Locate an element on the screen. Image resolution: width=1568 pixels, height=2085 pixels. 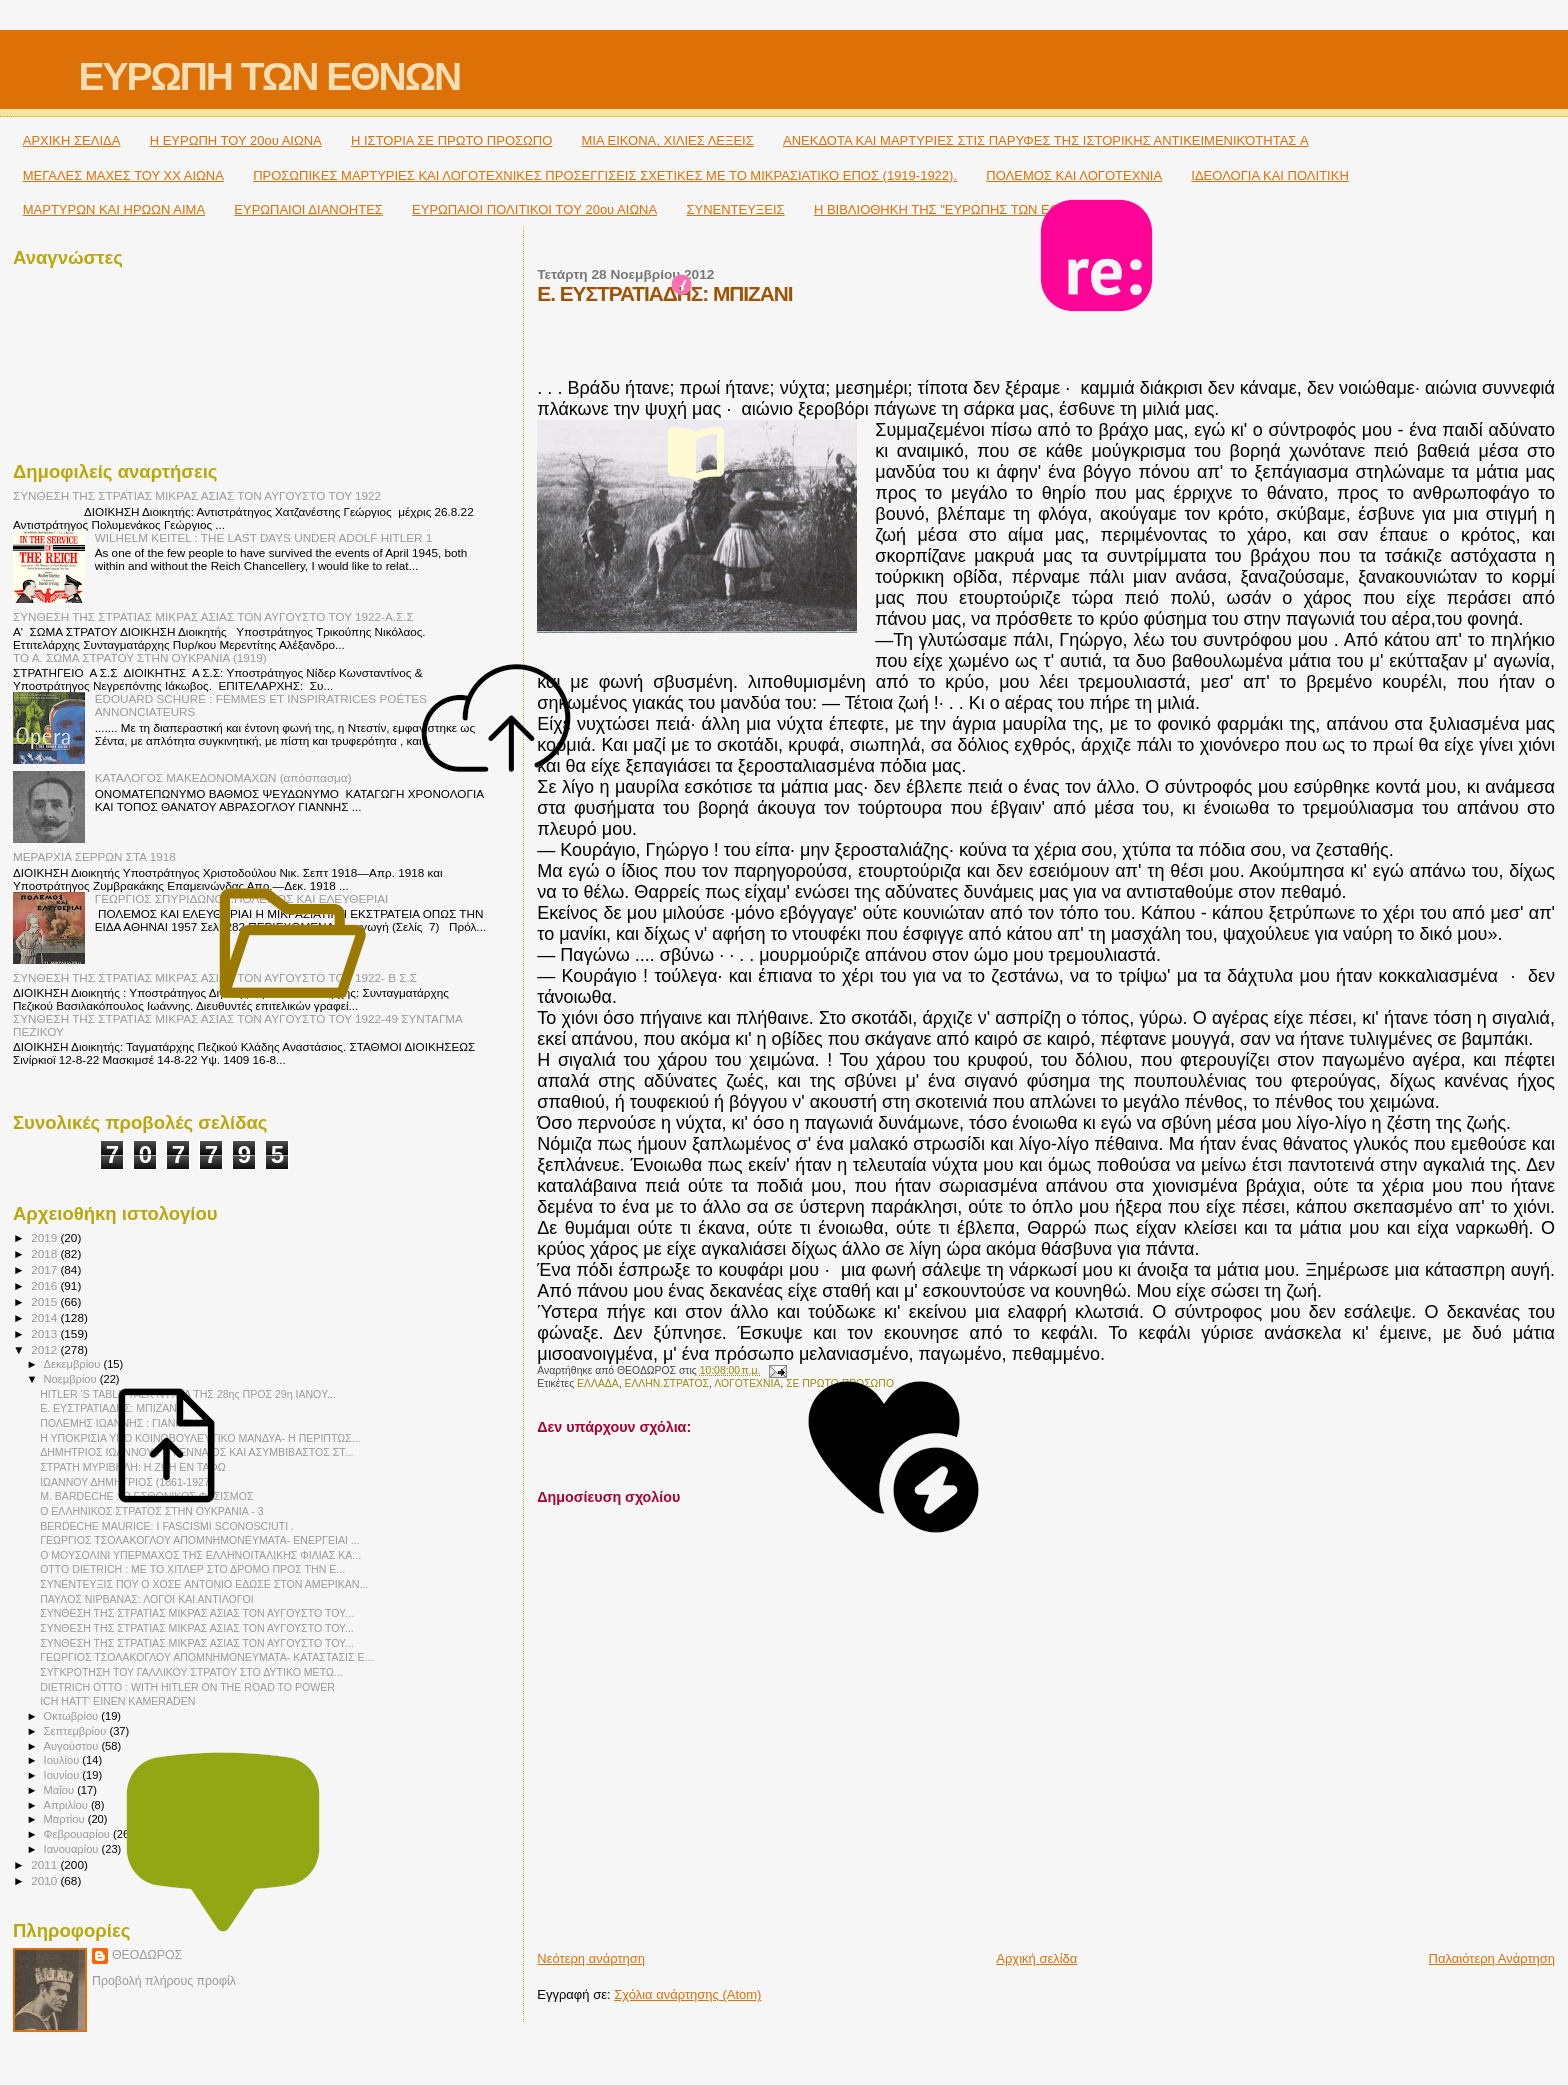
open folder to view contents is located at coordinates (287, 940).